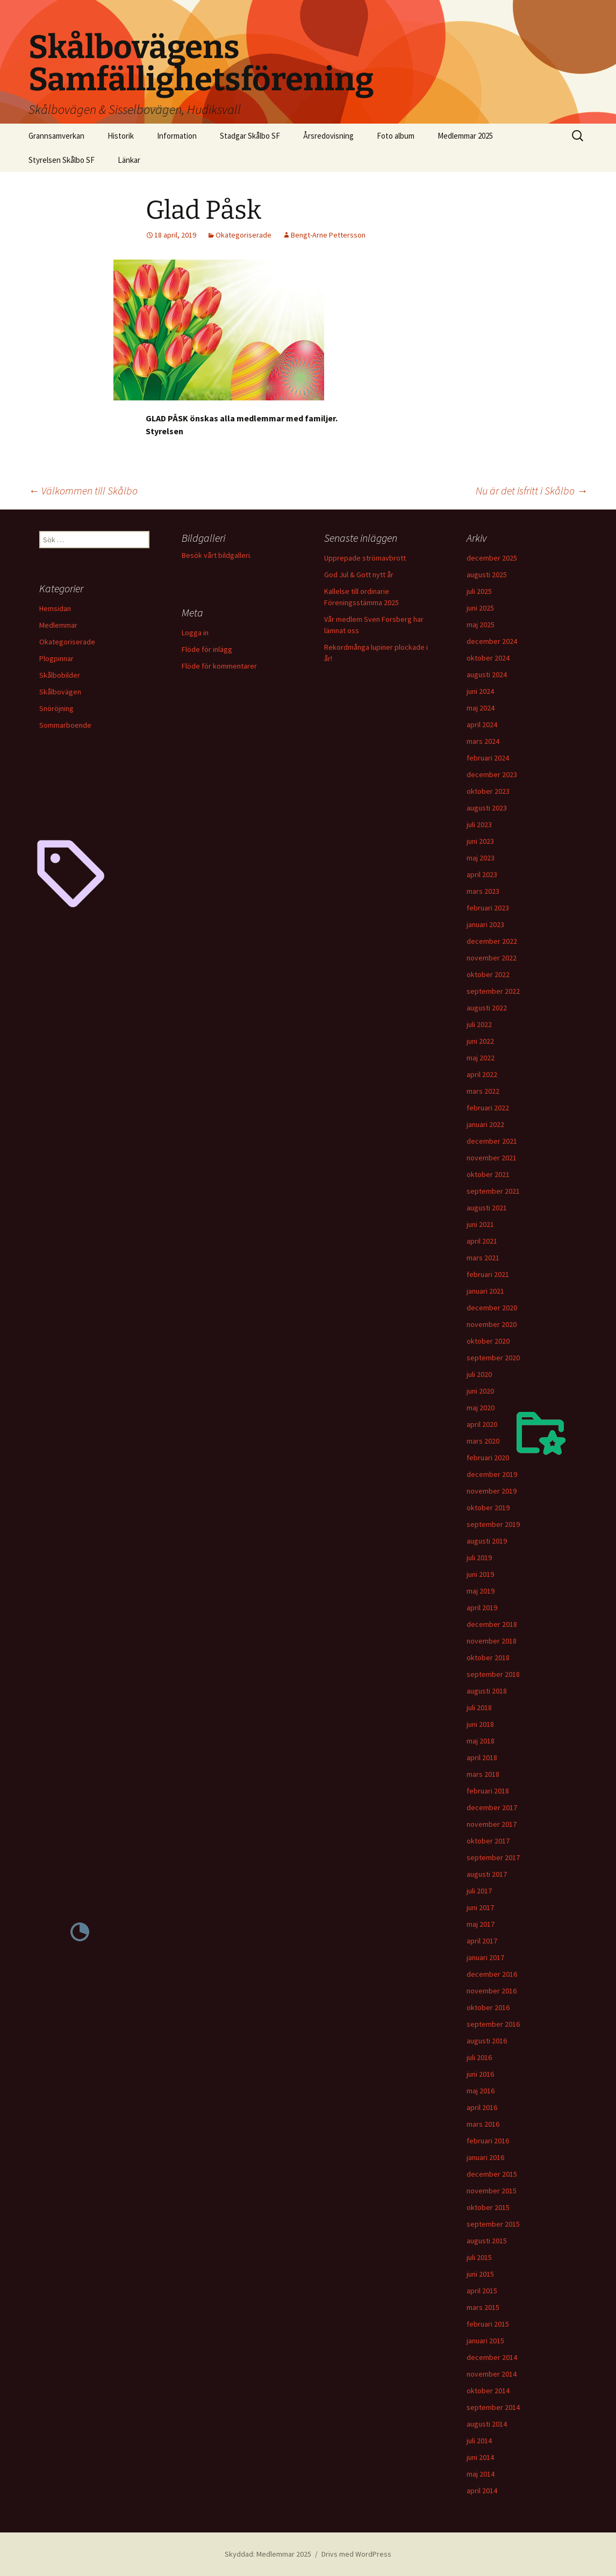  I want to click on access your favorite or starred folders, so click(540, 1433).